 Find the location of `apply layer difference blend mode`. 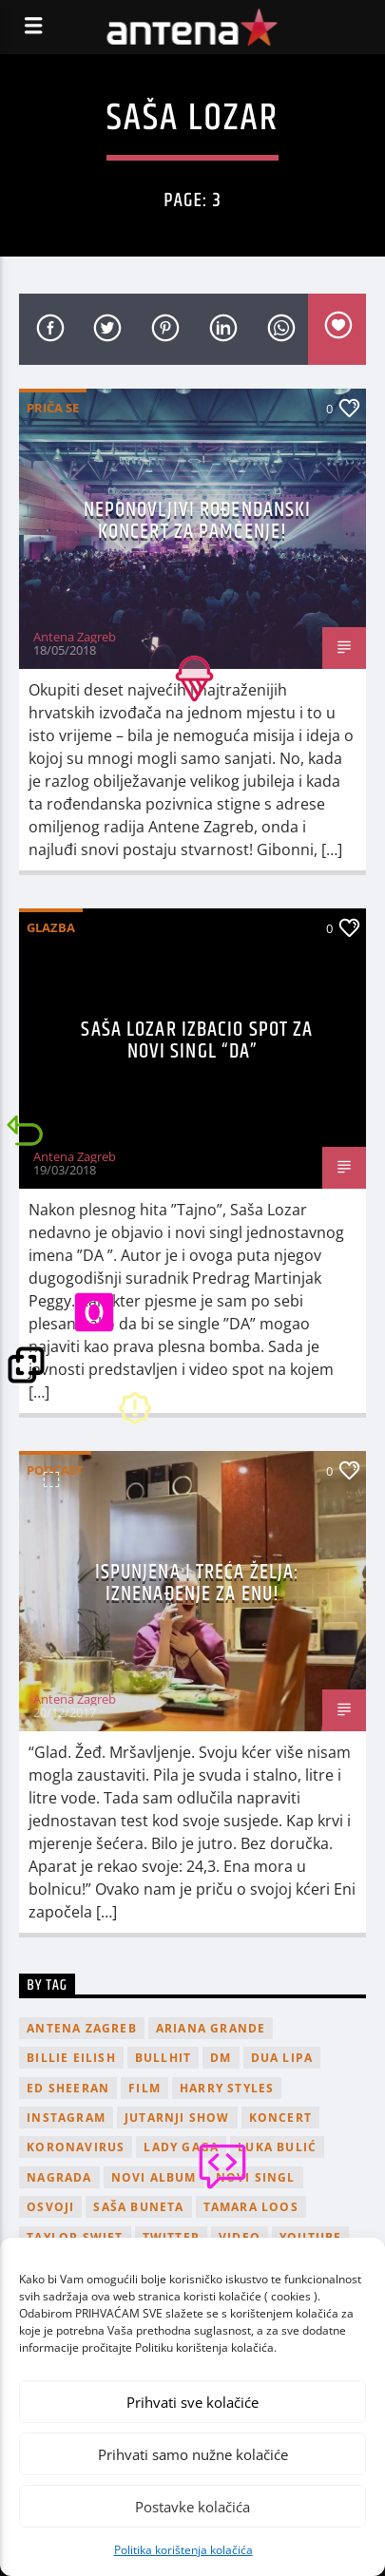

apply layer difference blend mode is located at coordinates (26, 1364).